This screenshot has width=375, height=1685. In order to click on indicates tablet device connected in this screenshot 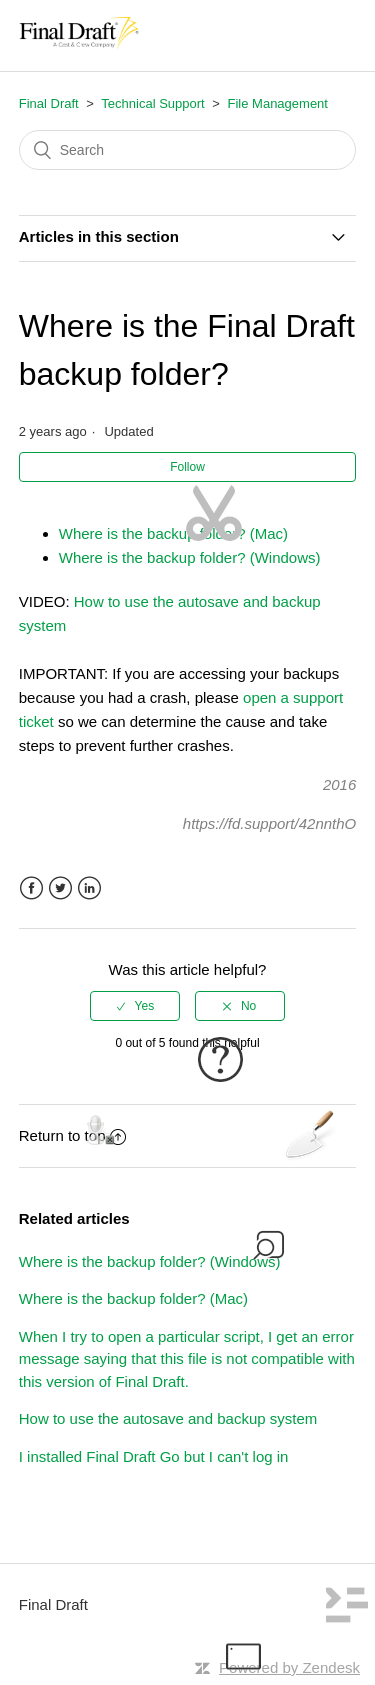, I will do `click(243, 1656)`.